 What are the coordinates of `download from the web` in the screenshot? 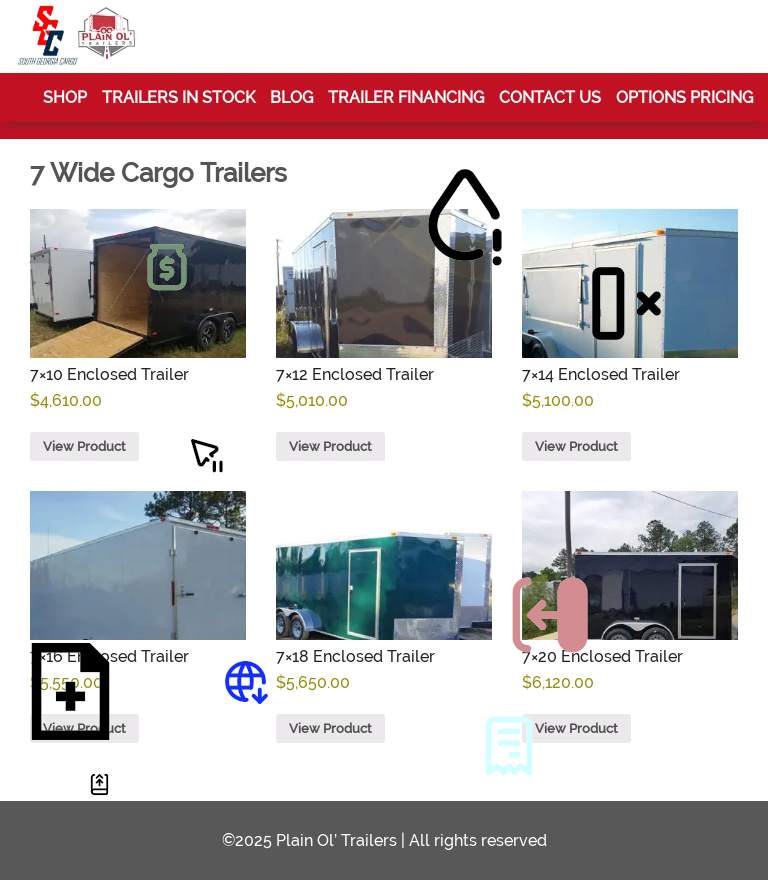 It's located at (245, 681).